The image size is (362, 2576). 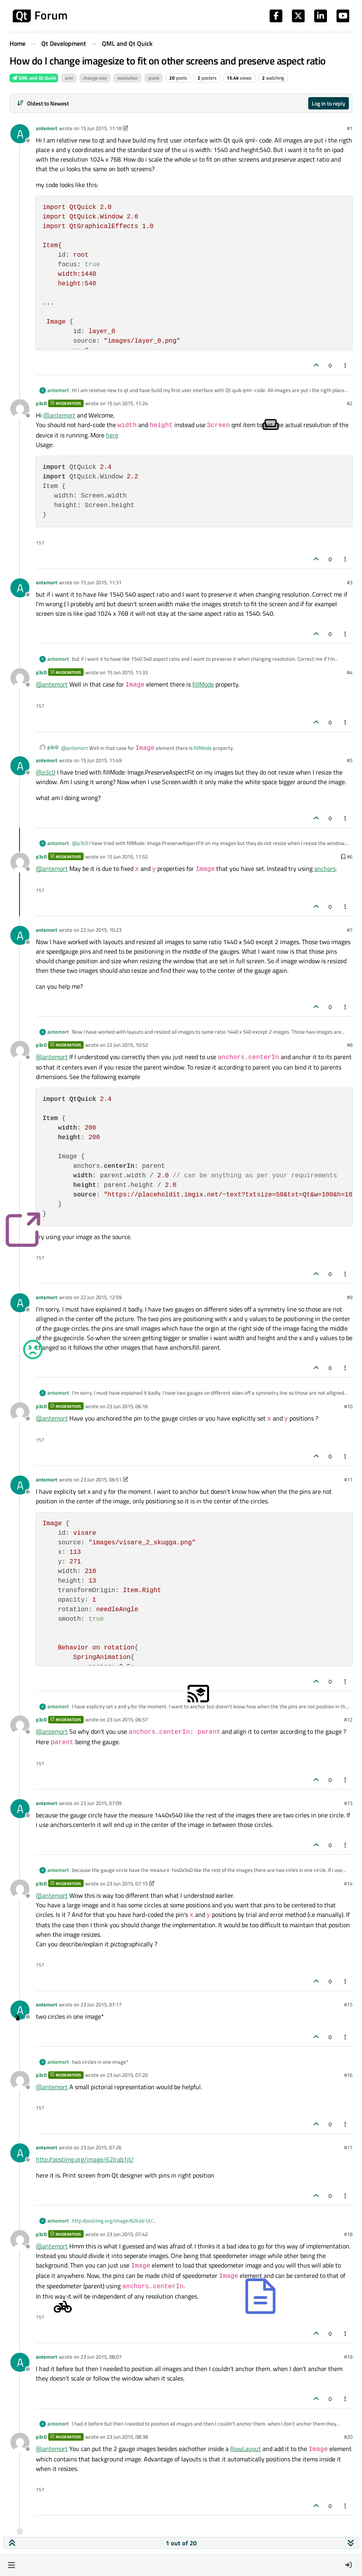 What do you see at coordinates (18, 2018) in the screenshot?
I see `access cleaning or maintenance tools` at bounding box center [18, 2018].